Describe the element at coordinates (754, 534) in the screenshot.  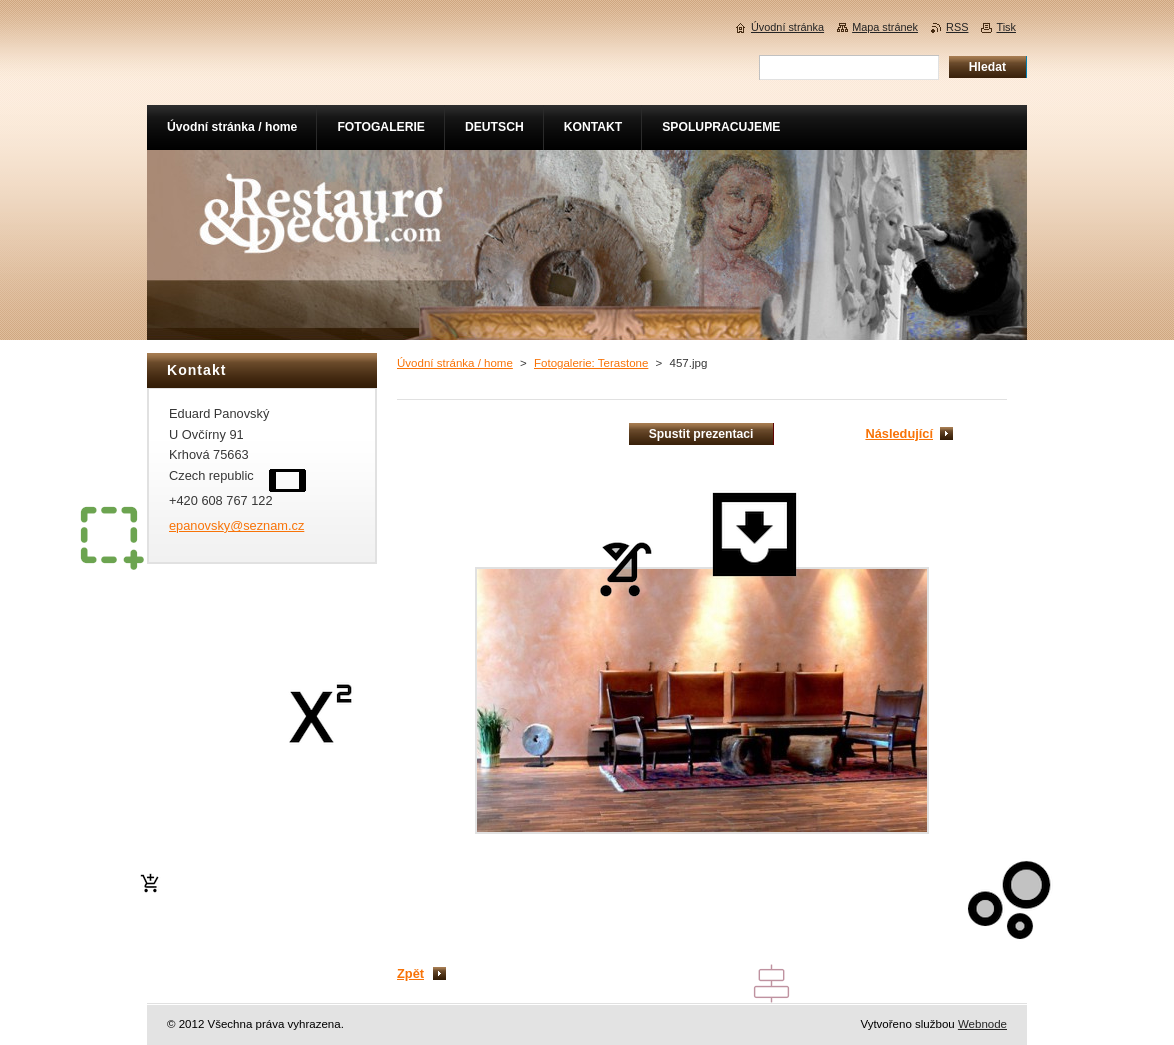
I see `move message to inbox` at that location.